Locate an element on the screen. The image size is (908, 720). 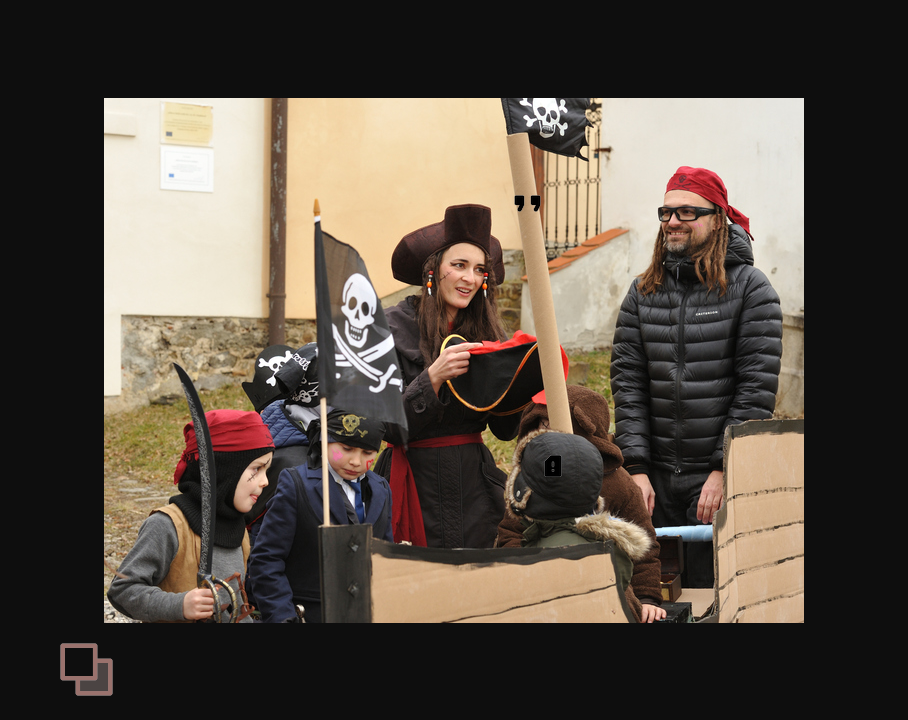
subtract or remove a layer from selection is located at coordinates (86, 669).